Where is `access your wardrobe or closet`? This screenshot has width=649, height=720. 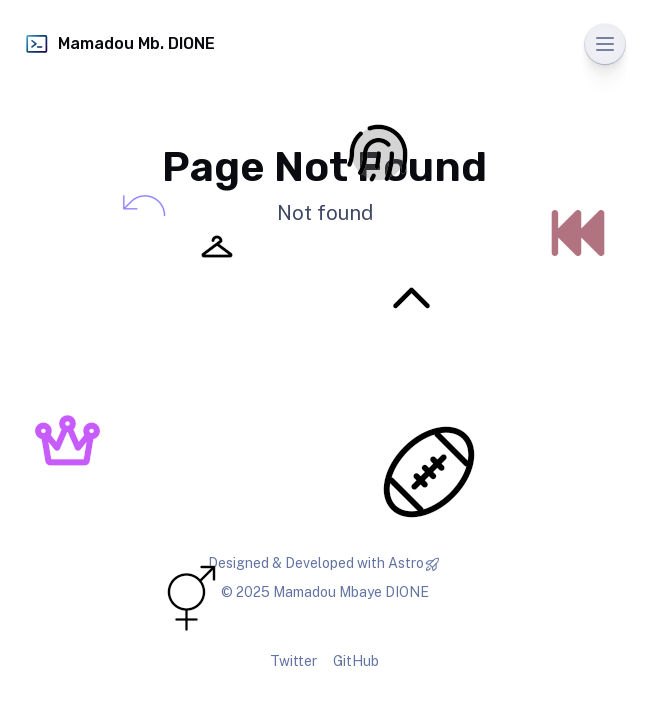
access your wardrobe or closet is located at coordinates (217, 248).